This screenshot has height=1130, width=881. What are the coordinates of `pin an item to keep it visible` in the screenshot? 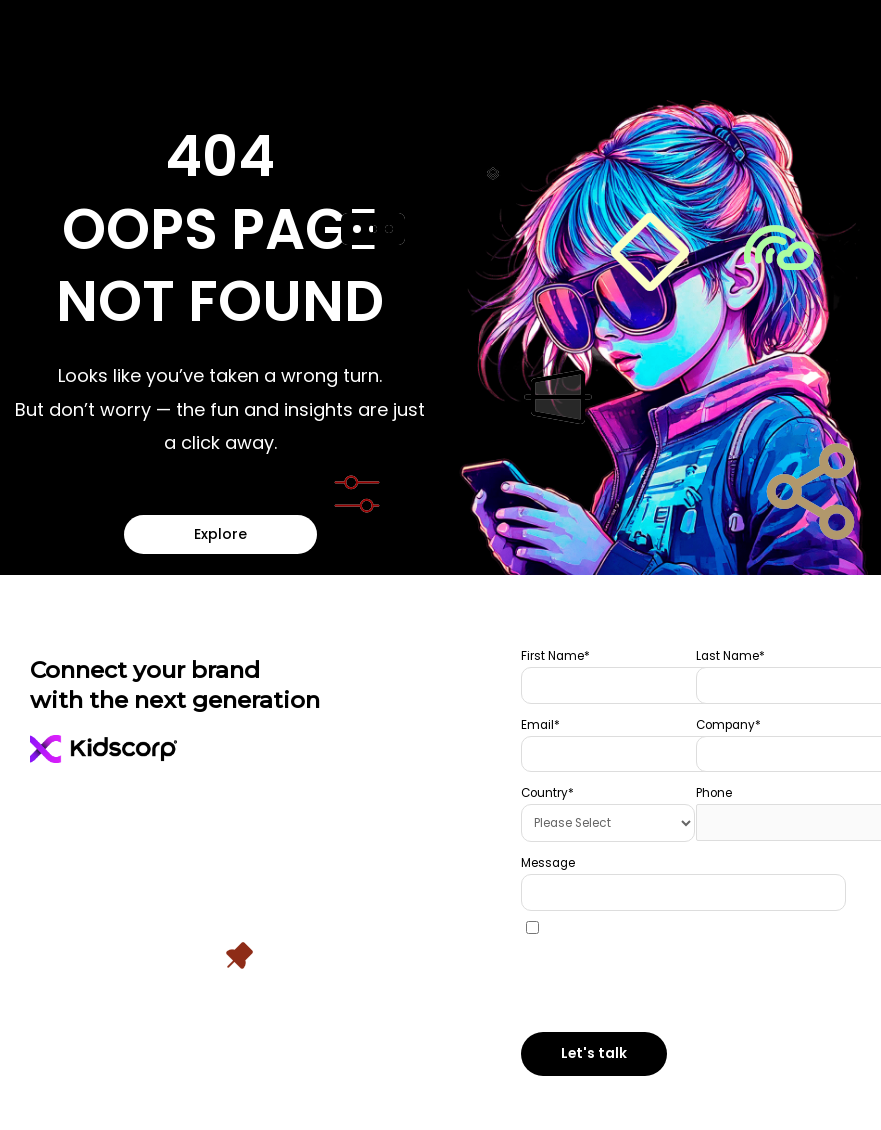 It's located at (238, 956).